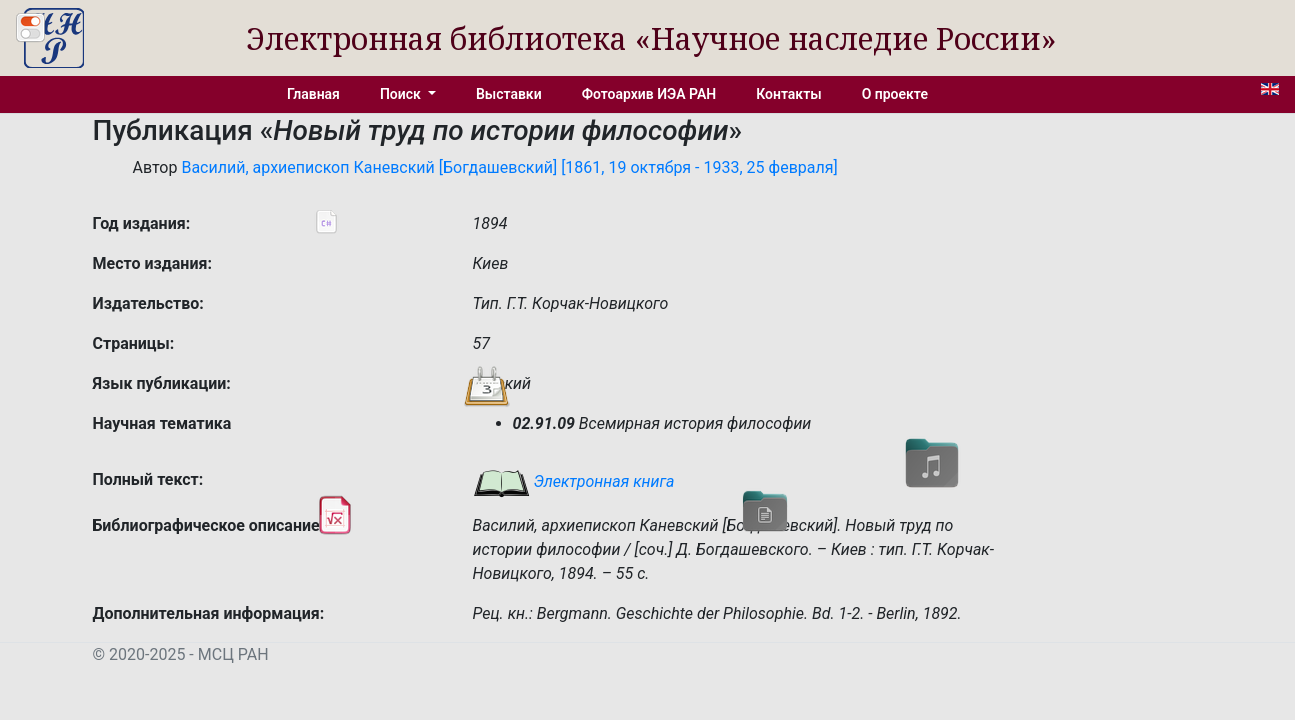 The image size is (1295, 720). I want to click on open unity tweak tool settings, so click(30, 27).